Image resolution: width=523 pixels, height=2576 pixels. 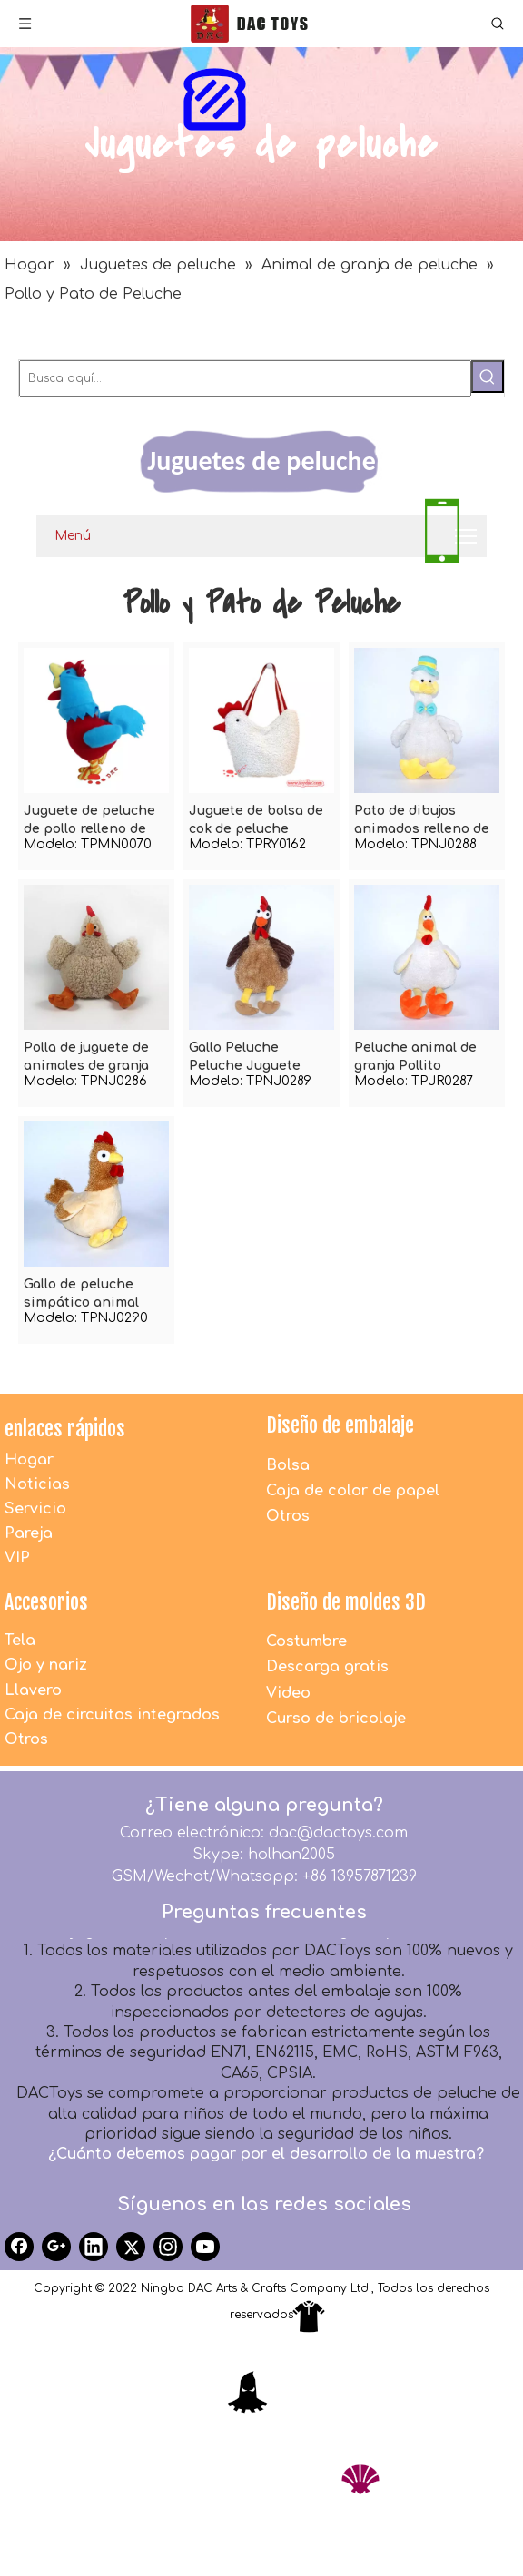 What do you see at coordinates (442, 531) in the screenshot?
I see `access mobile device settings` at bounding box center [442, 531].